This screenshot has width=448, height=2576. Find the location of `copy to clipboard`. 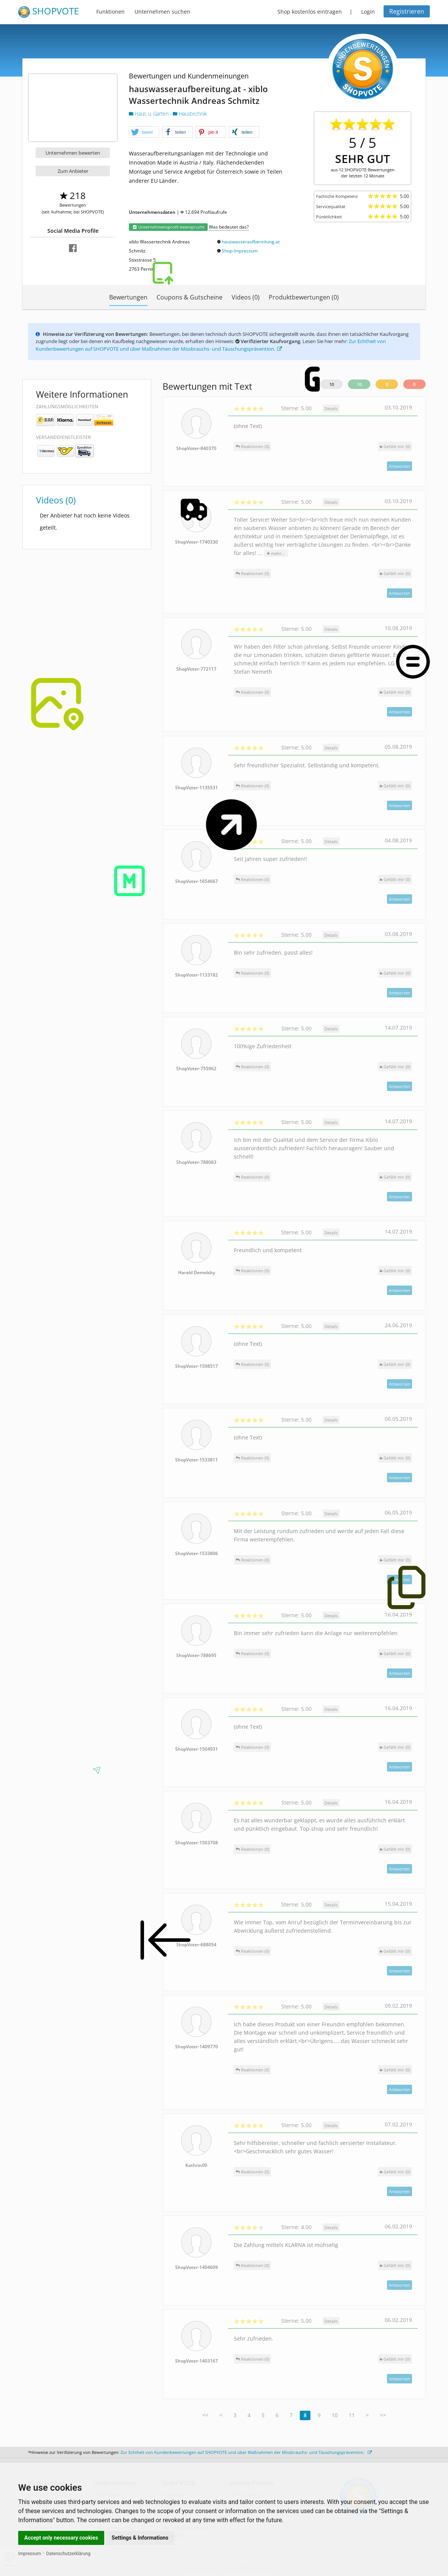

copy to clipboard is located at coordinates (406, 1587).